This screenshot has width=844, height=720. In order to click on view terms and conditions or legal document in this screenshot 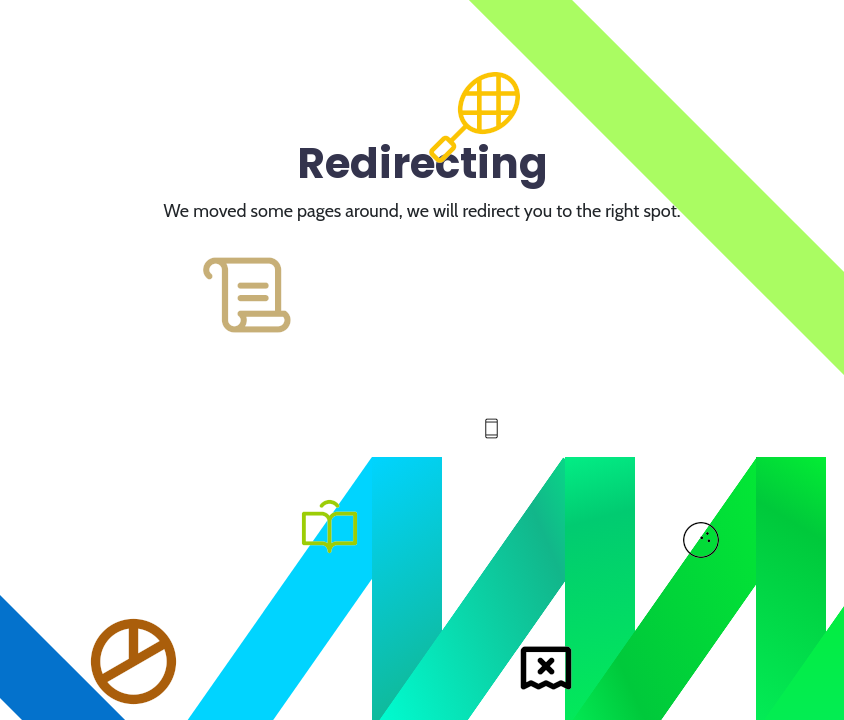, I will do `click(250, 295)`.